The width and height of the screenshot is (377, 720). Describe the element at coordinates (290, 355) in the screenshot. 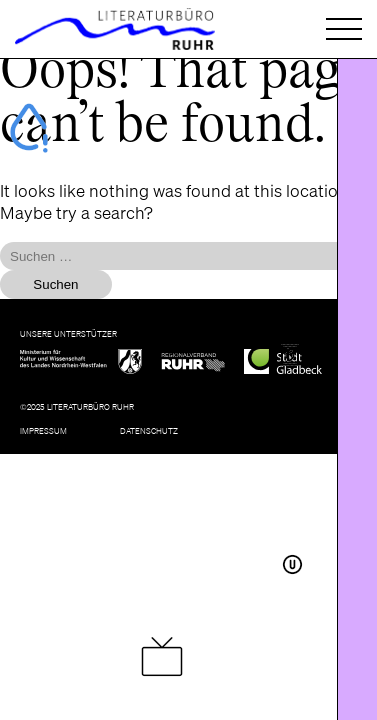

I see `view receipt or transaction in turkish lira` at that location.